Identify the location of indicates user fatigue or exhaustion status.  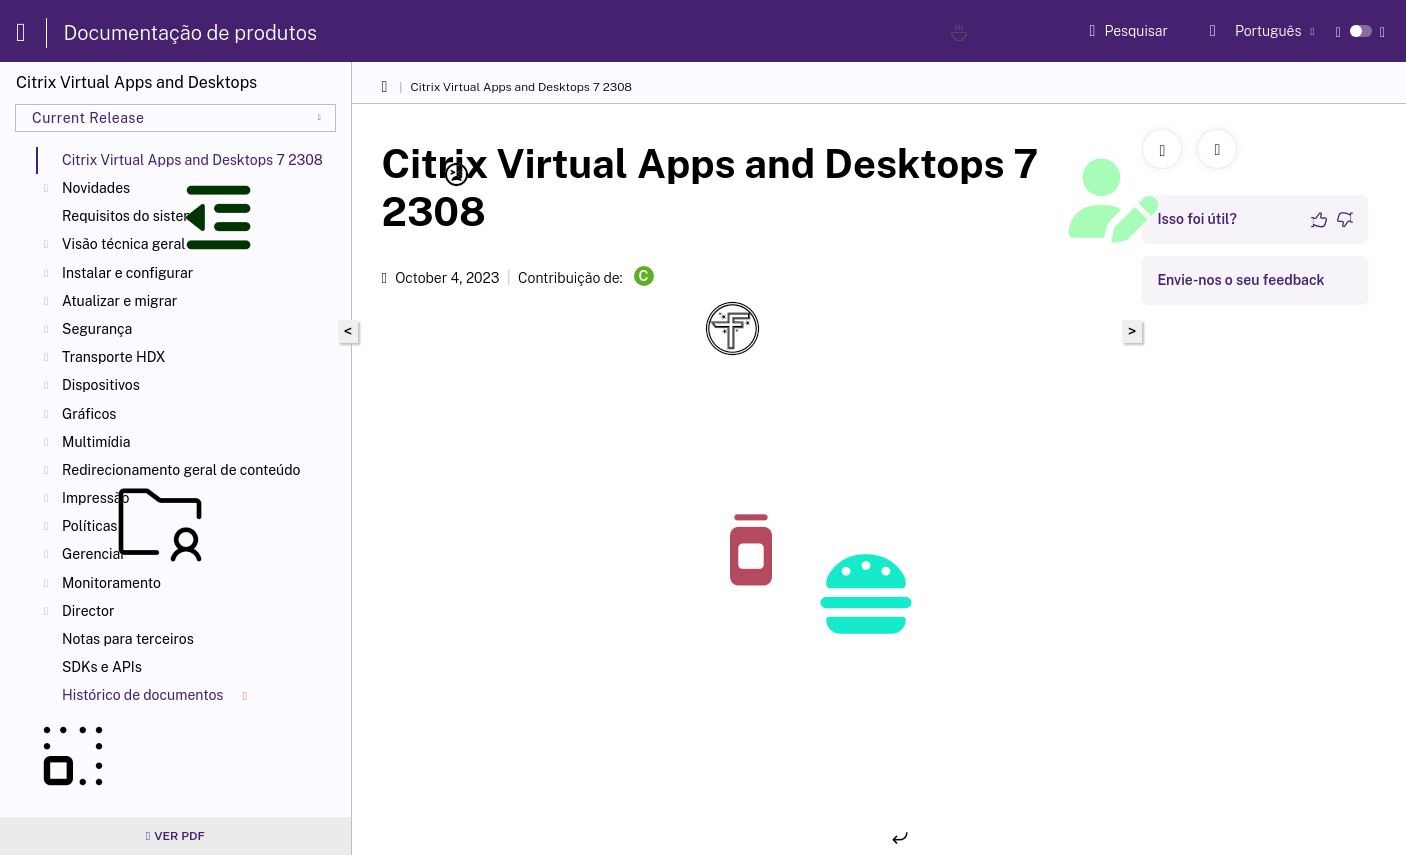
(456, 174).